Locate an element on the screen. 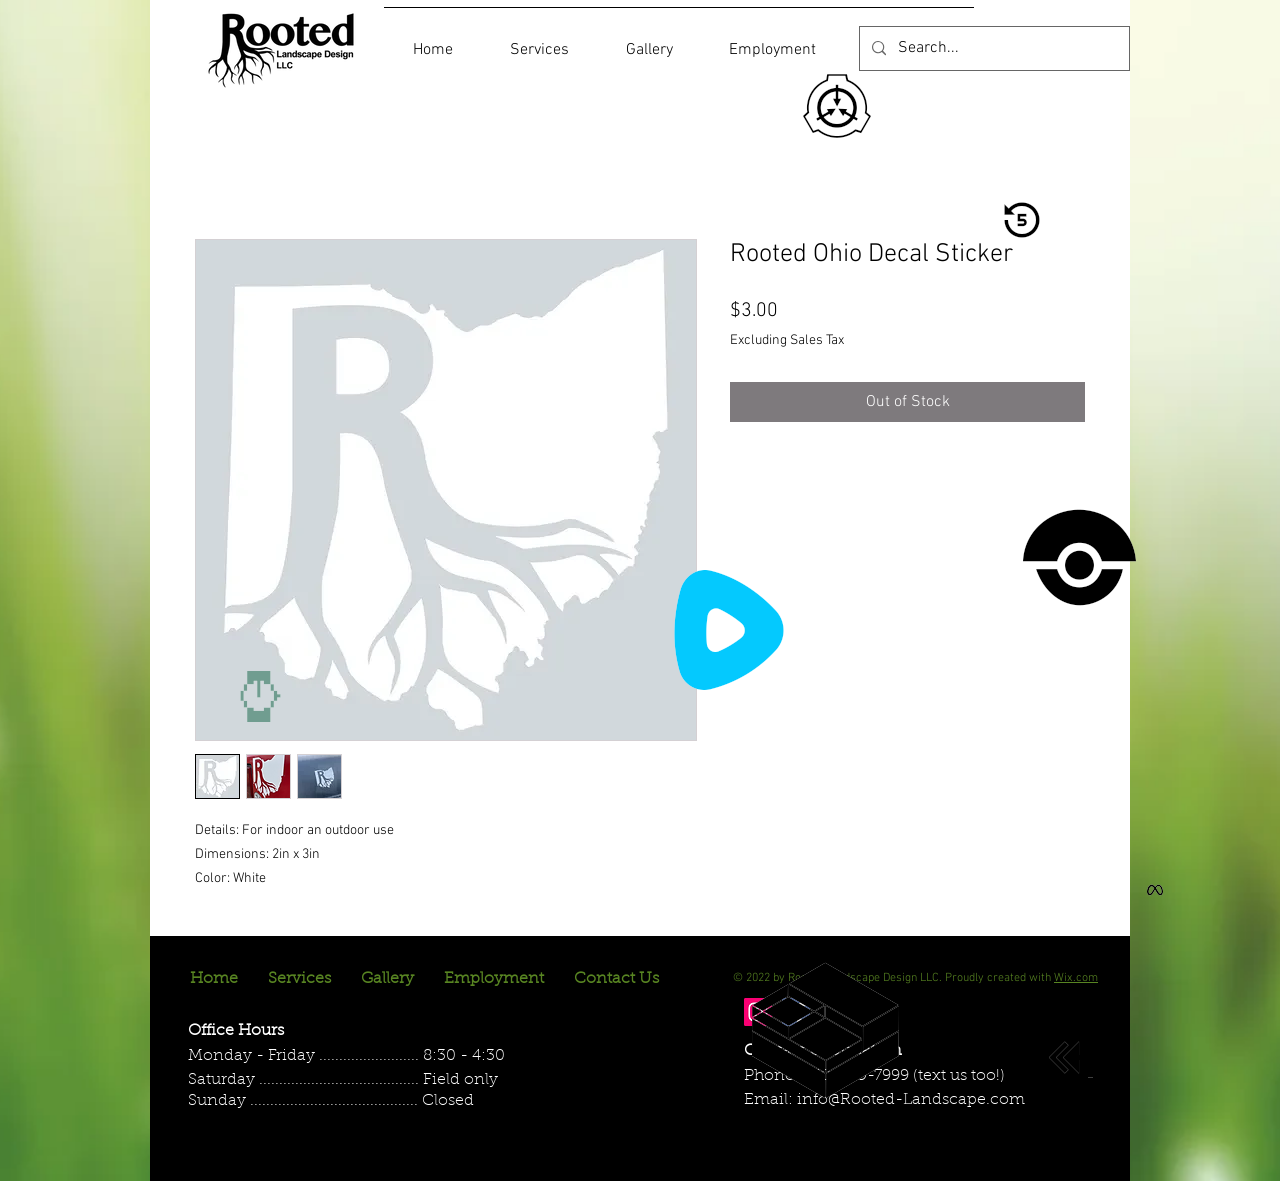 The width and height of the screenshot is (1280, 1181). visit Hackernoon website or blog is located at coordinates (260, 696).